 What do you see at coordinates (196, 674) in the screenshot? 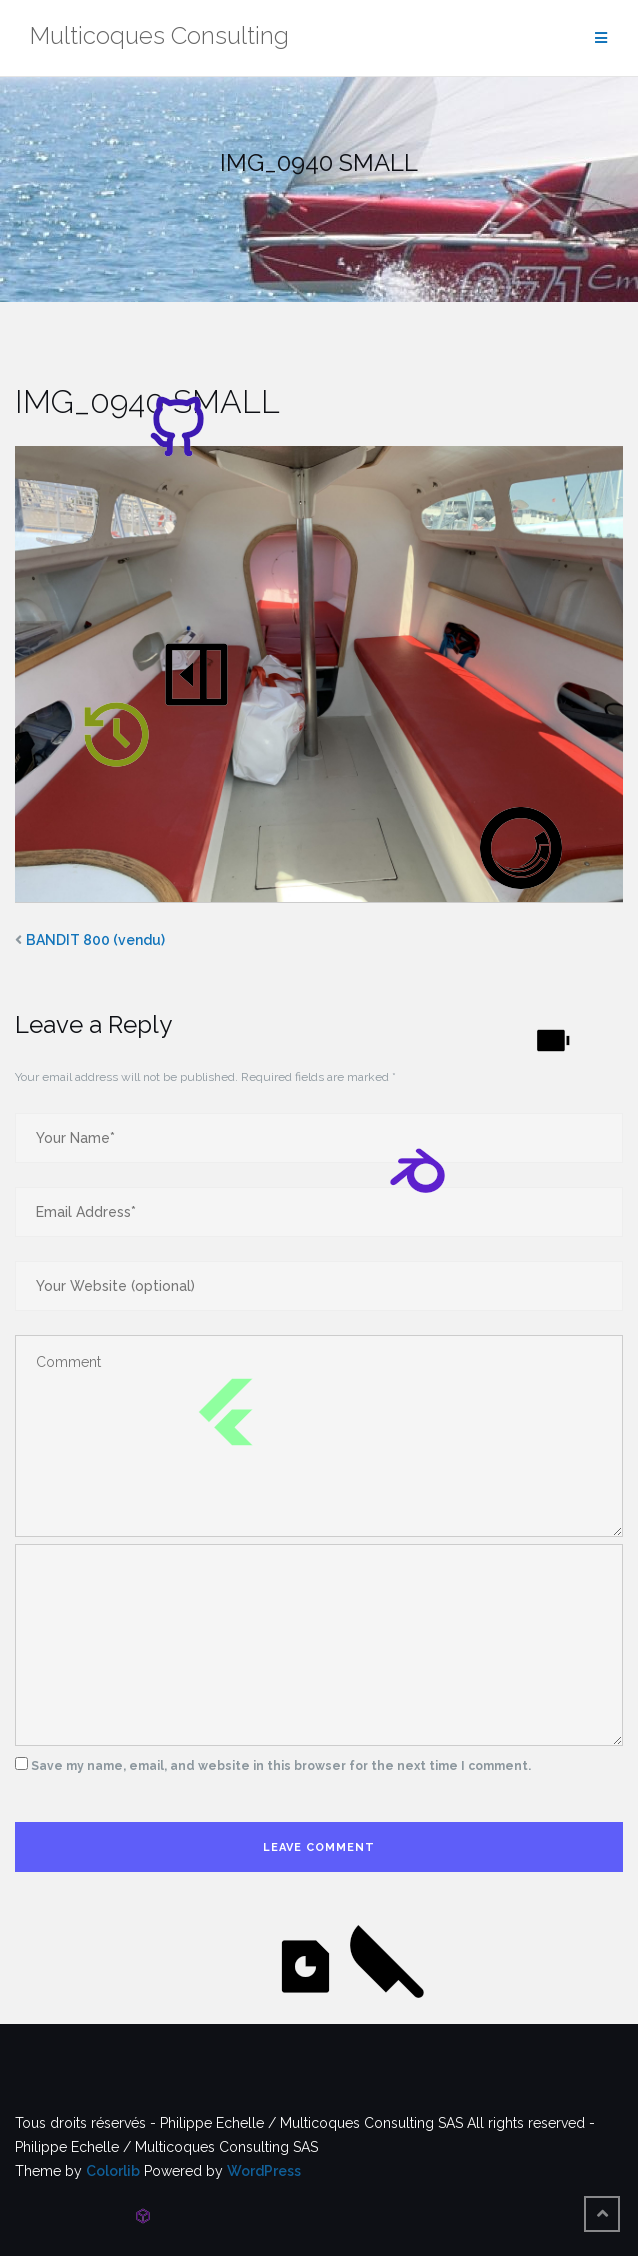
I see `collapse the sidebar panel` at bounding box center [196, 674].